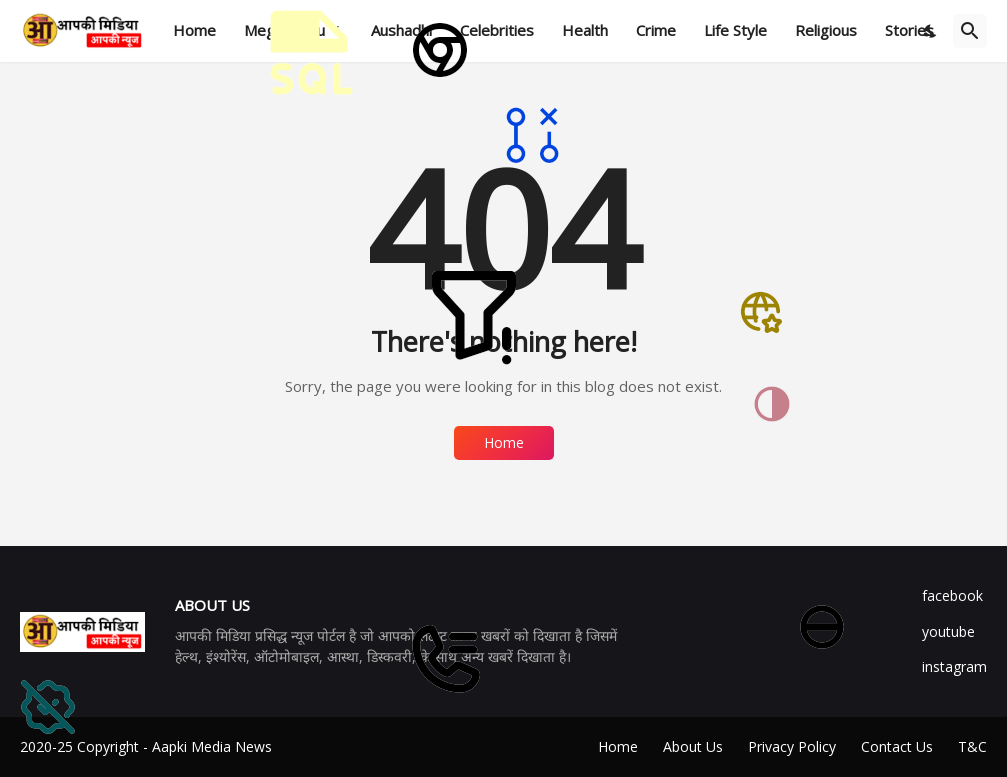 This screenshot has height=777, width=1007. What do you see at coordinates (447, 657) in the screenshot?
I see `view contact list or phone directory` at bounding box center [447, 657].